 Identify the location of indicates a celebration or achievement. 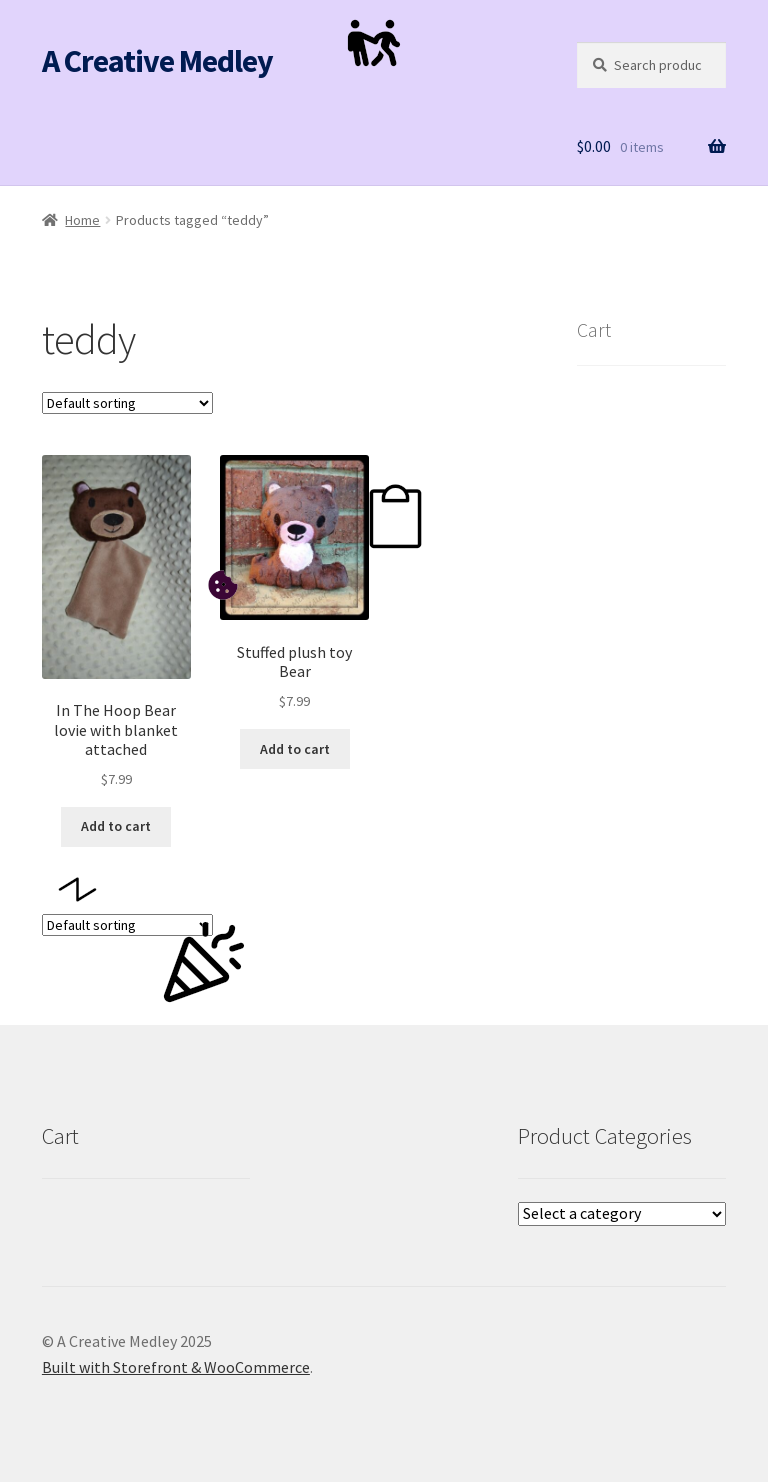
(199, 966).